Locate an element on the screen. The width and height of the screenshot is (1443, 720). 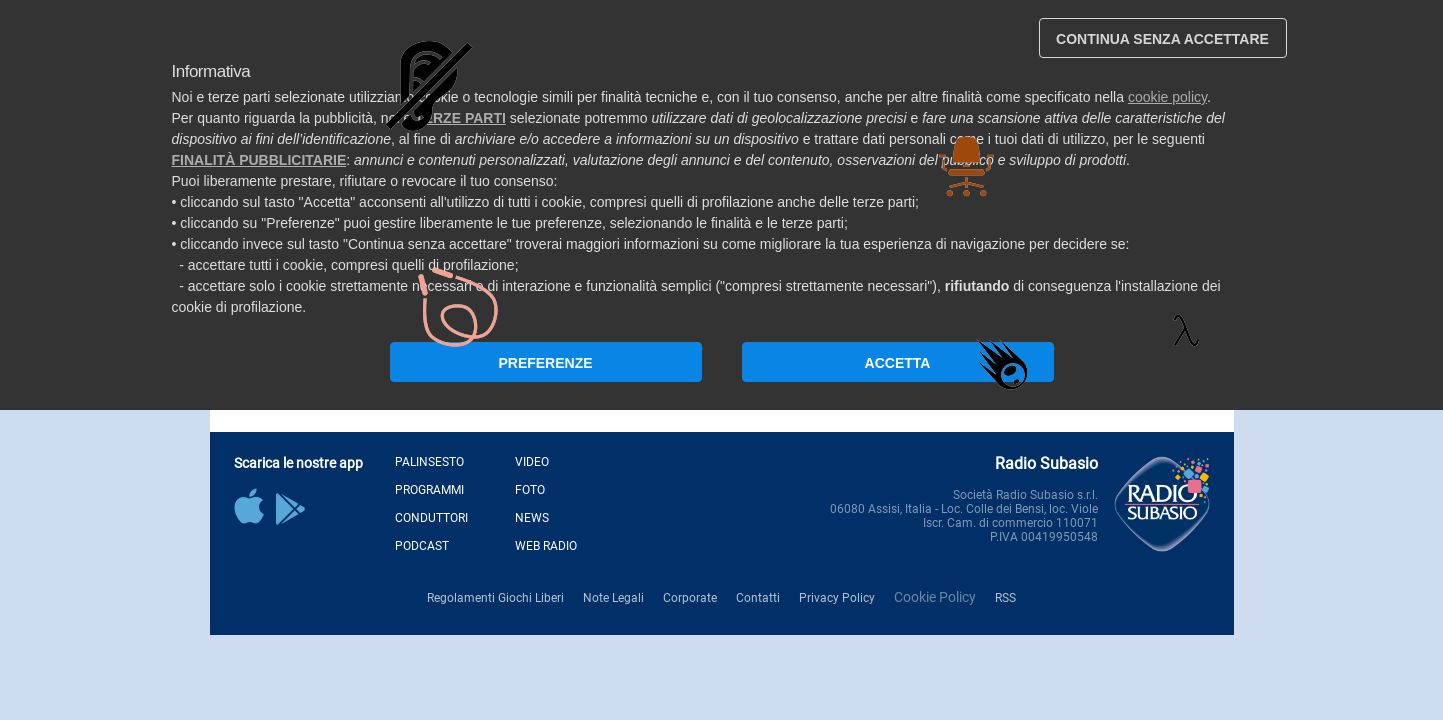
access jump rope or skipping exercises is located at coordinates (458, 307).